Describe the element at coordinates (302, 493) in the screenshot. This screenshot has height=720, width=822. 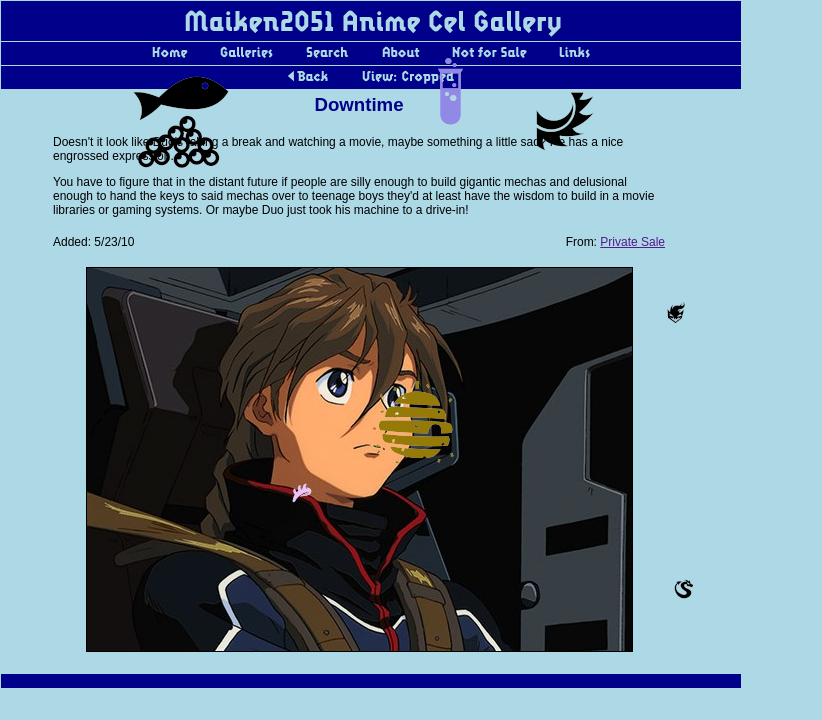
I see `select shell or fossil item in game inventory` at that location.